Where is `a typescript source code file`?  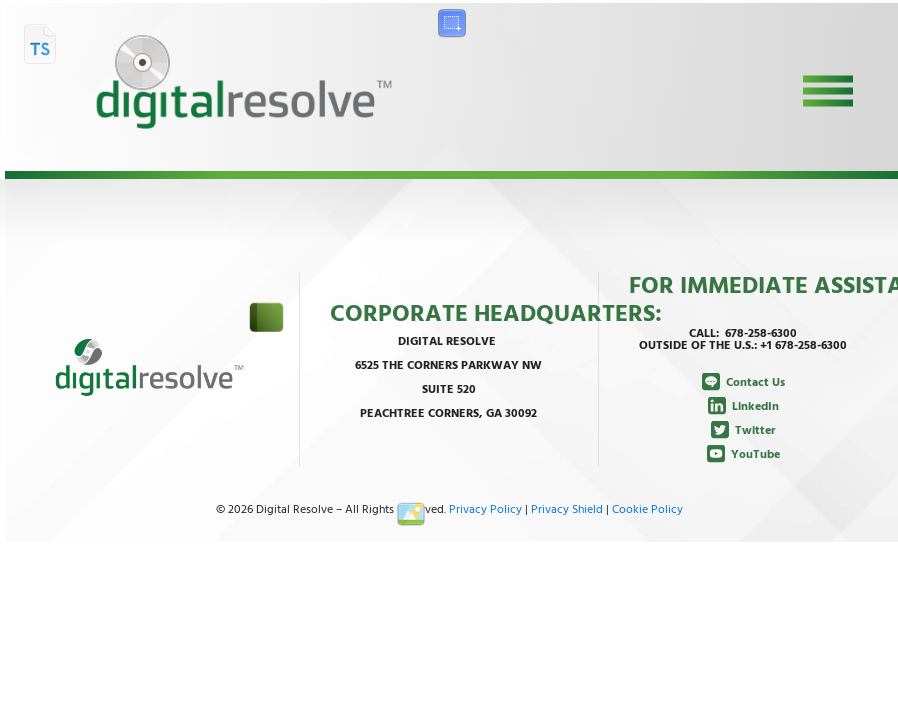
a typescript source code file is located at coordinates (40, 44).